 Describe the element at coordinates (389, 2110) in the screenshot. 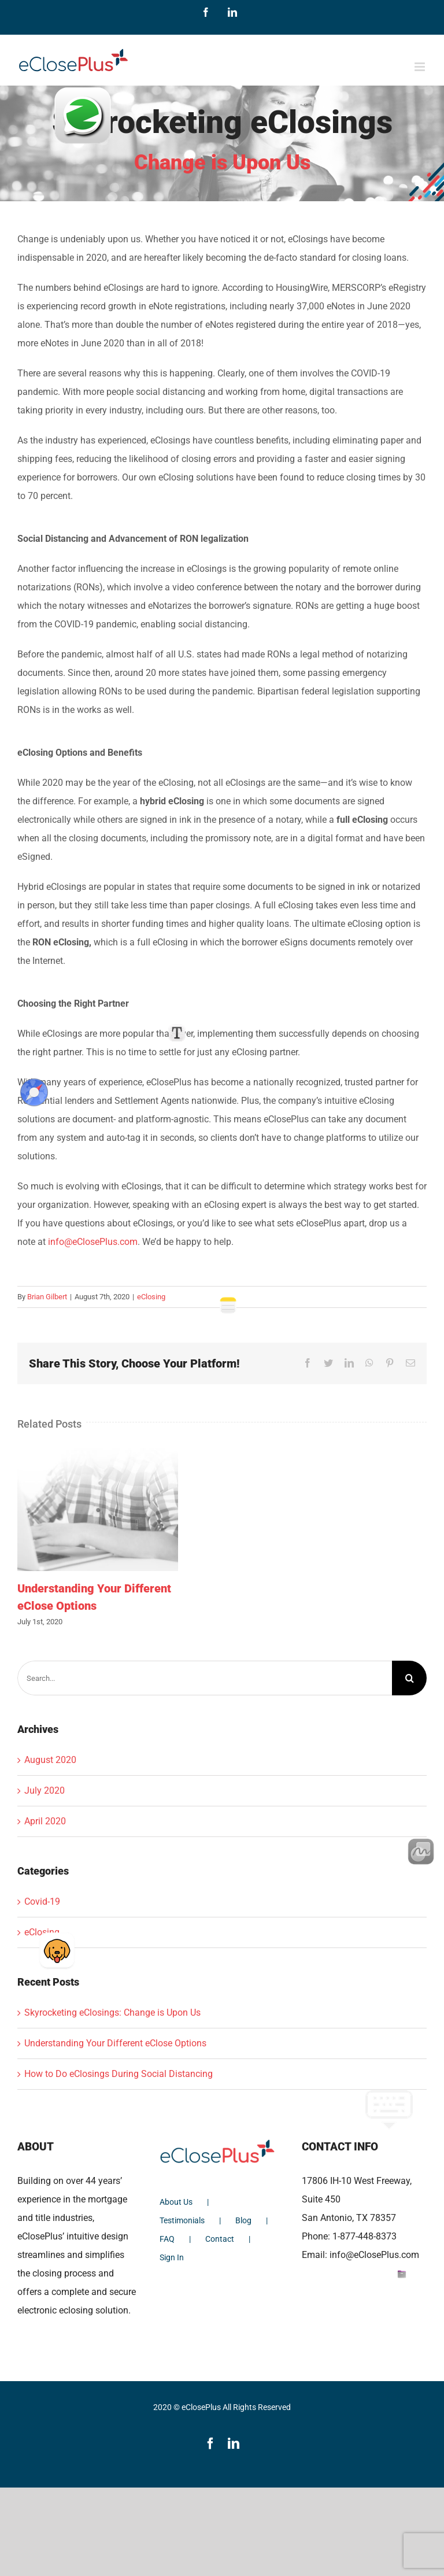

I see `hide the virtual keyboard` at that location.